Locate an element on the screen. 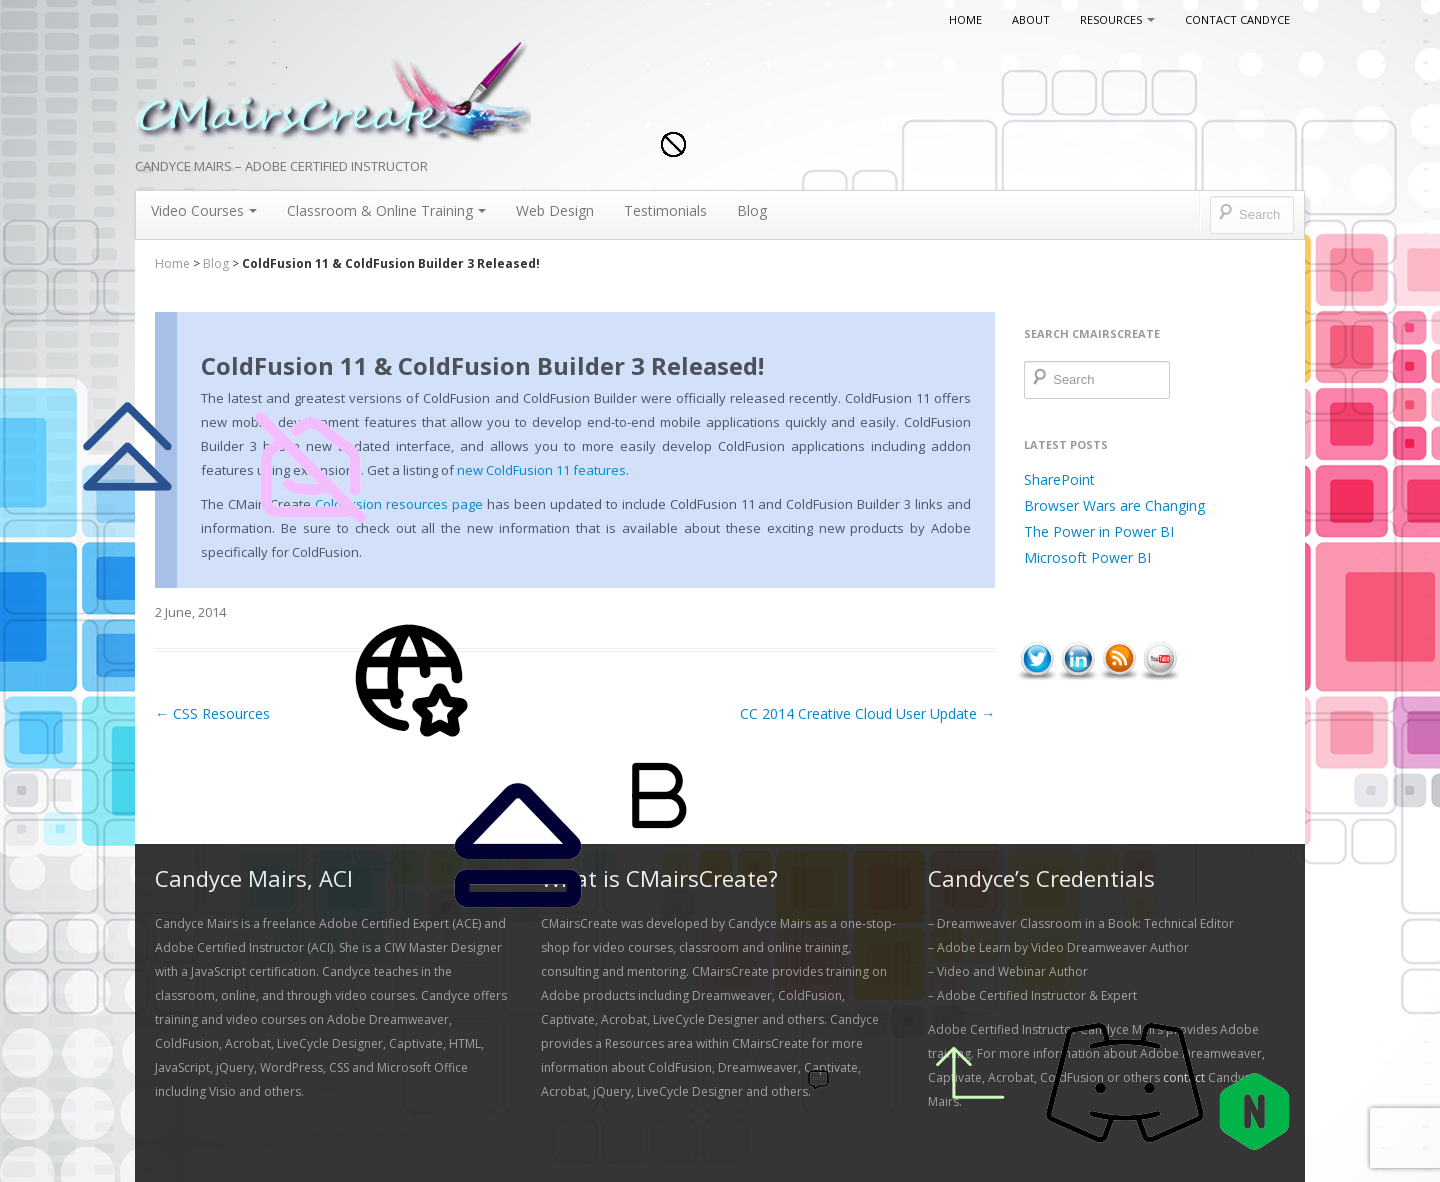 The width and height of the screenshot is (1440, 1182). smart home controls are disabled is located at coordinates (310, 467).